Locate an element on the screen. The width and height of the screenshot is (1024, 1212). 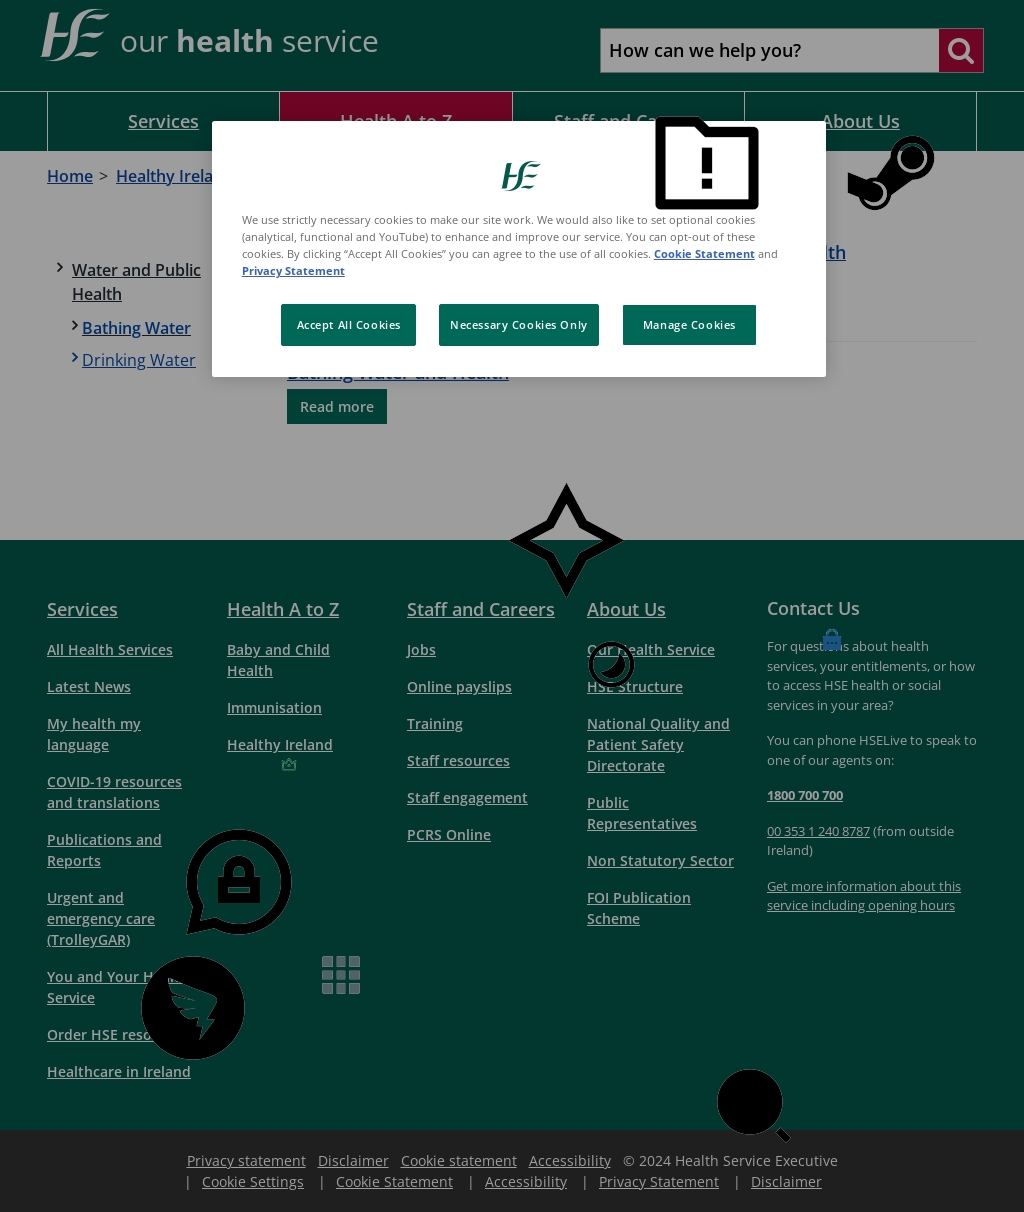
search for content or items is located at coordinates (753, 1105).